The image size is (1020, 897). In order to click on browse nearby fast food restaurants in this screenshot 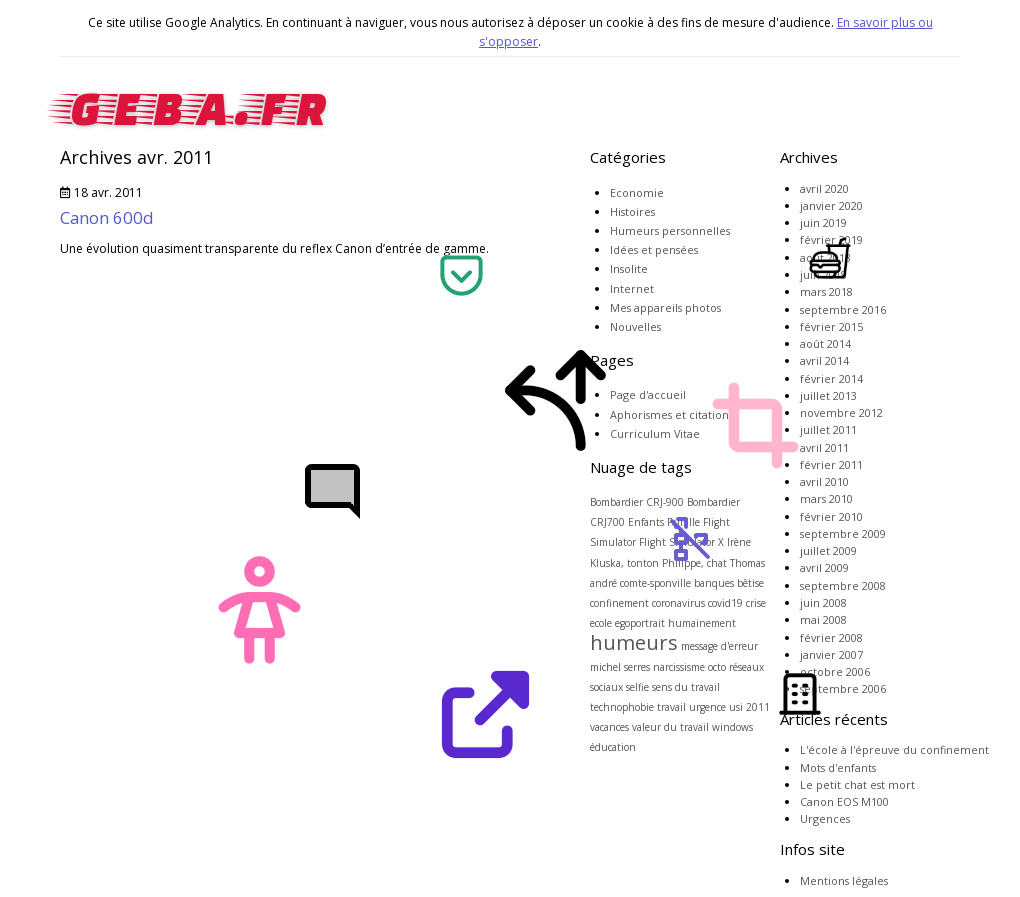, I will do `click(830, 258)`.